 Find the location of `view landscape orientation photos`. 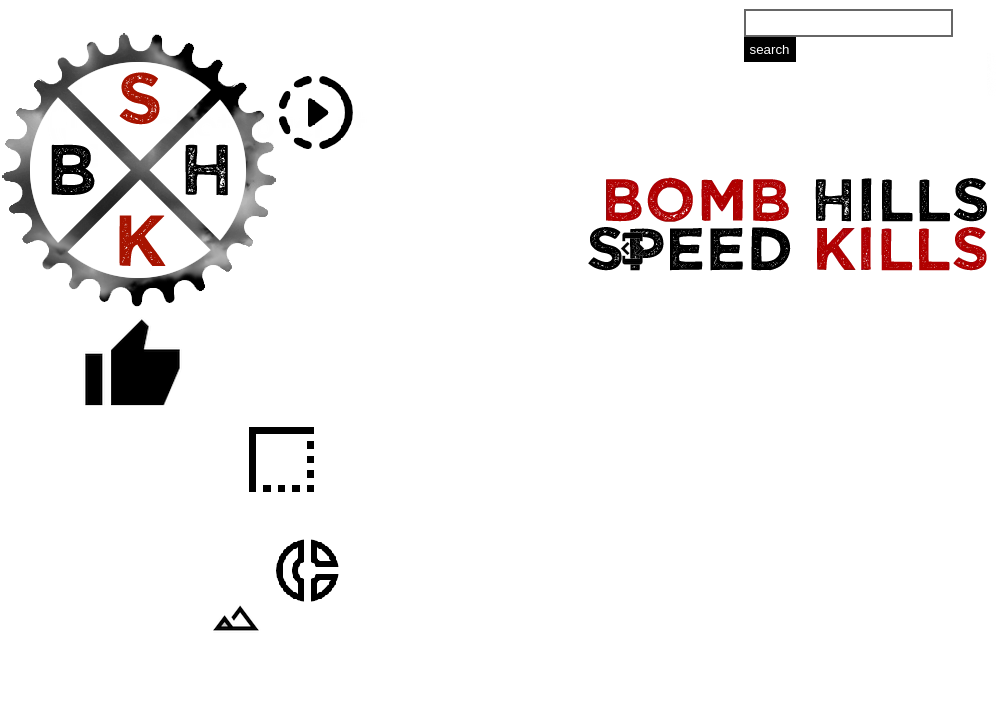

view landscape orientation photos is located at coordinates (236, 618).